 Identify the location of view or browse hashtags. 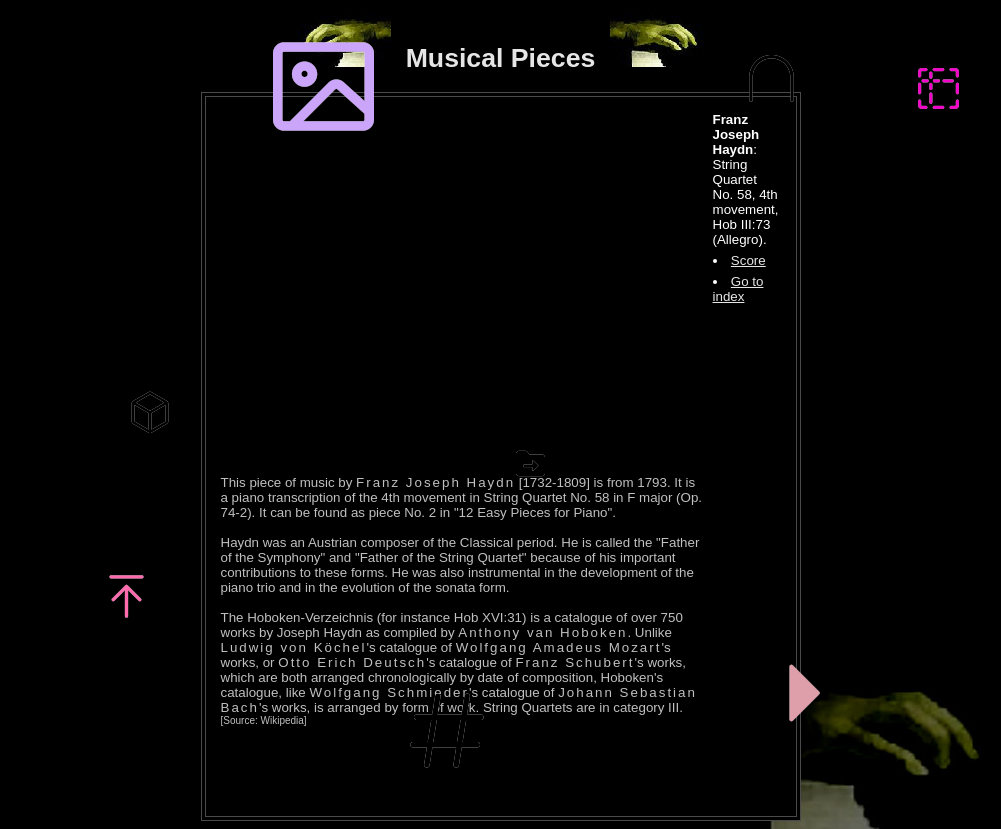
(447, 731).